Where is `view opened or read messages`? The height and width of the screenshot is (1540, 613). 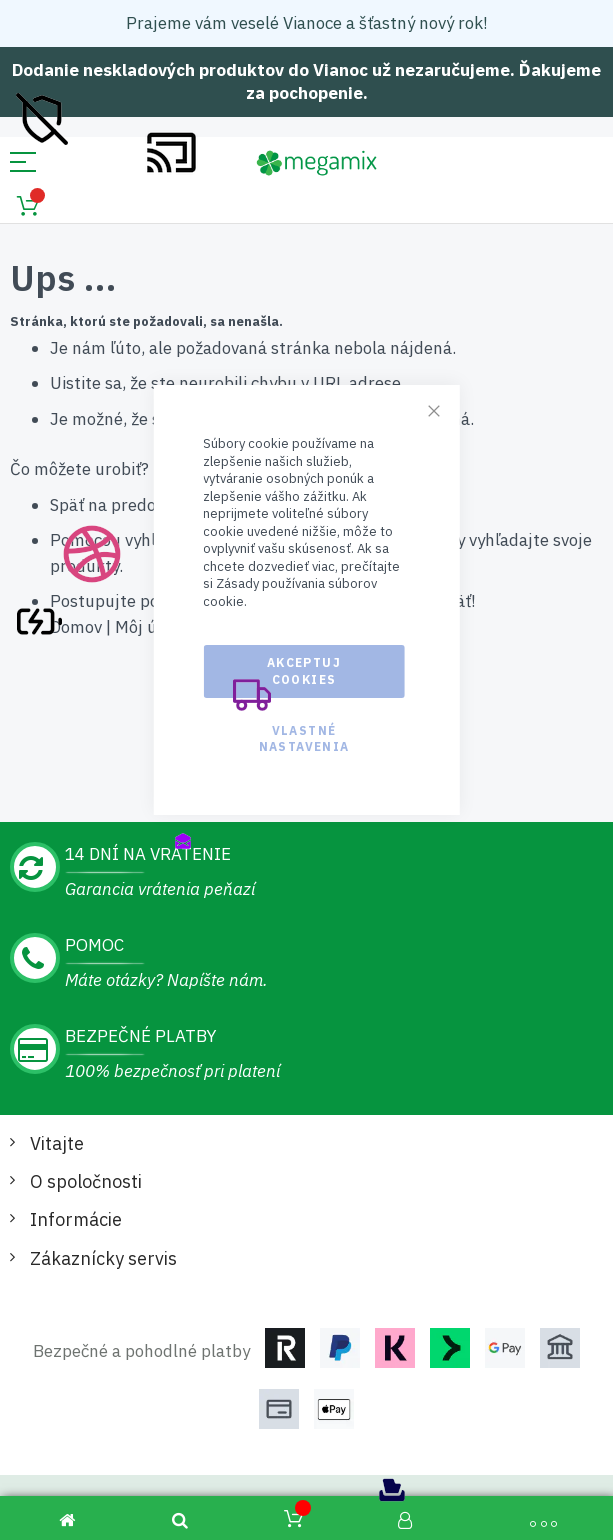 view opened or read messages is located at coordinates (183, 841).